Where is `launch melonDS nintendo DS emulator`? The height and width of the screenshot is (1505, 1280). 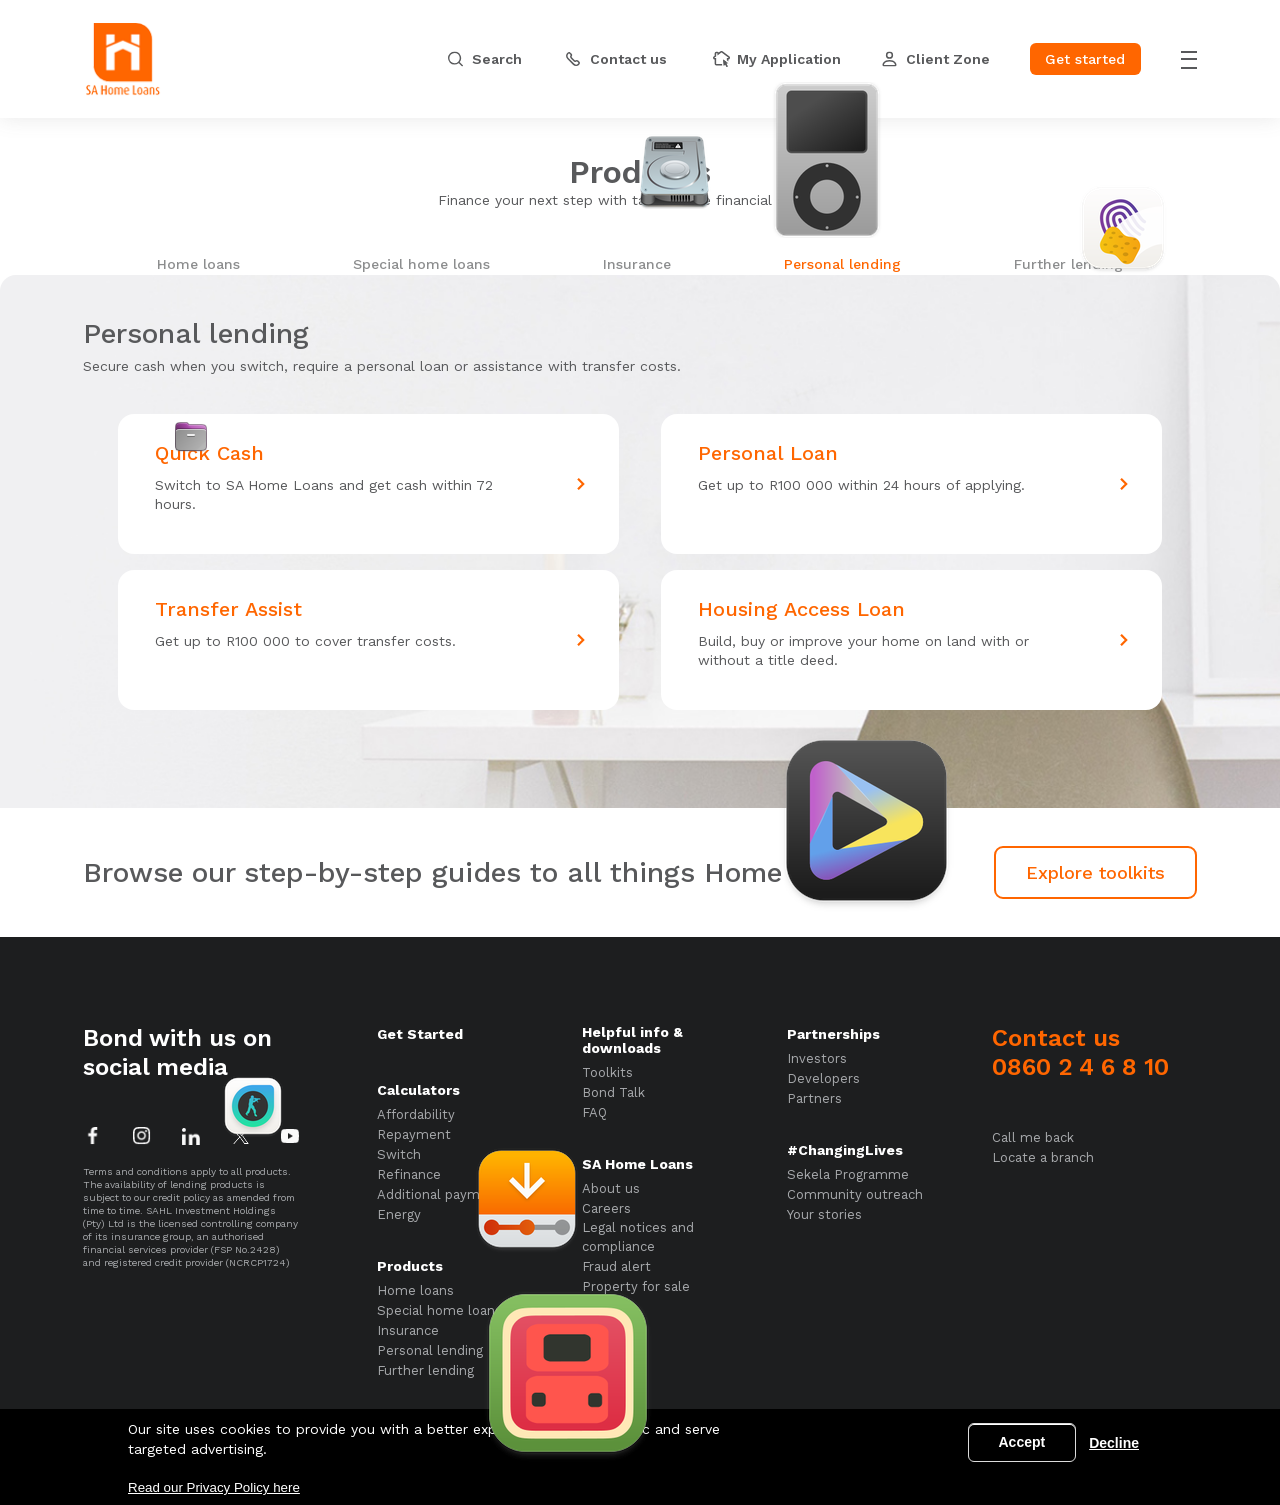
launch melonDS nintendo DS emulator is located at coordinates (568, 1373).